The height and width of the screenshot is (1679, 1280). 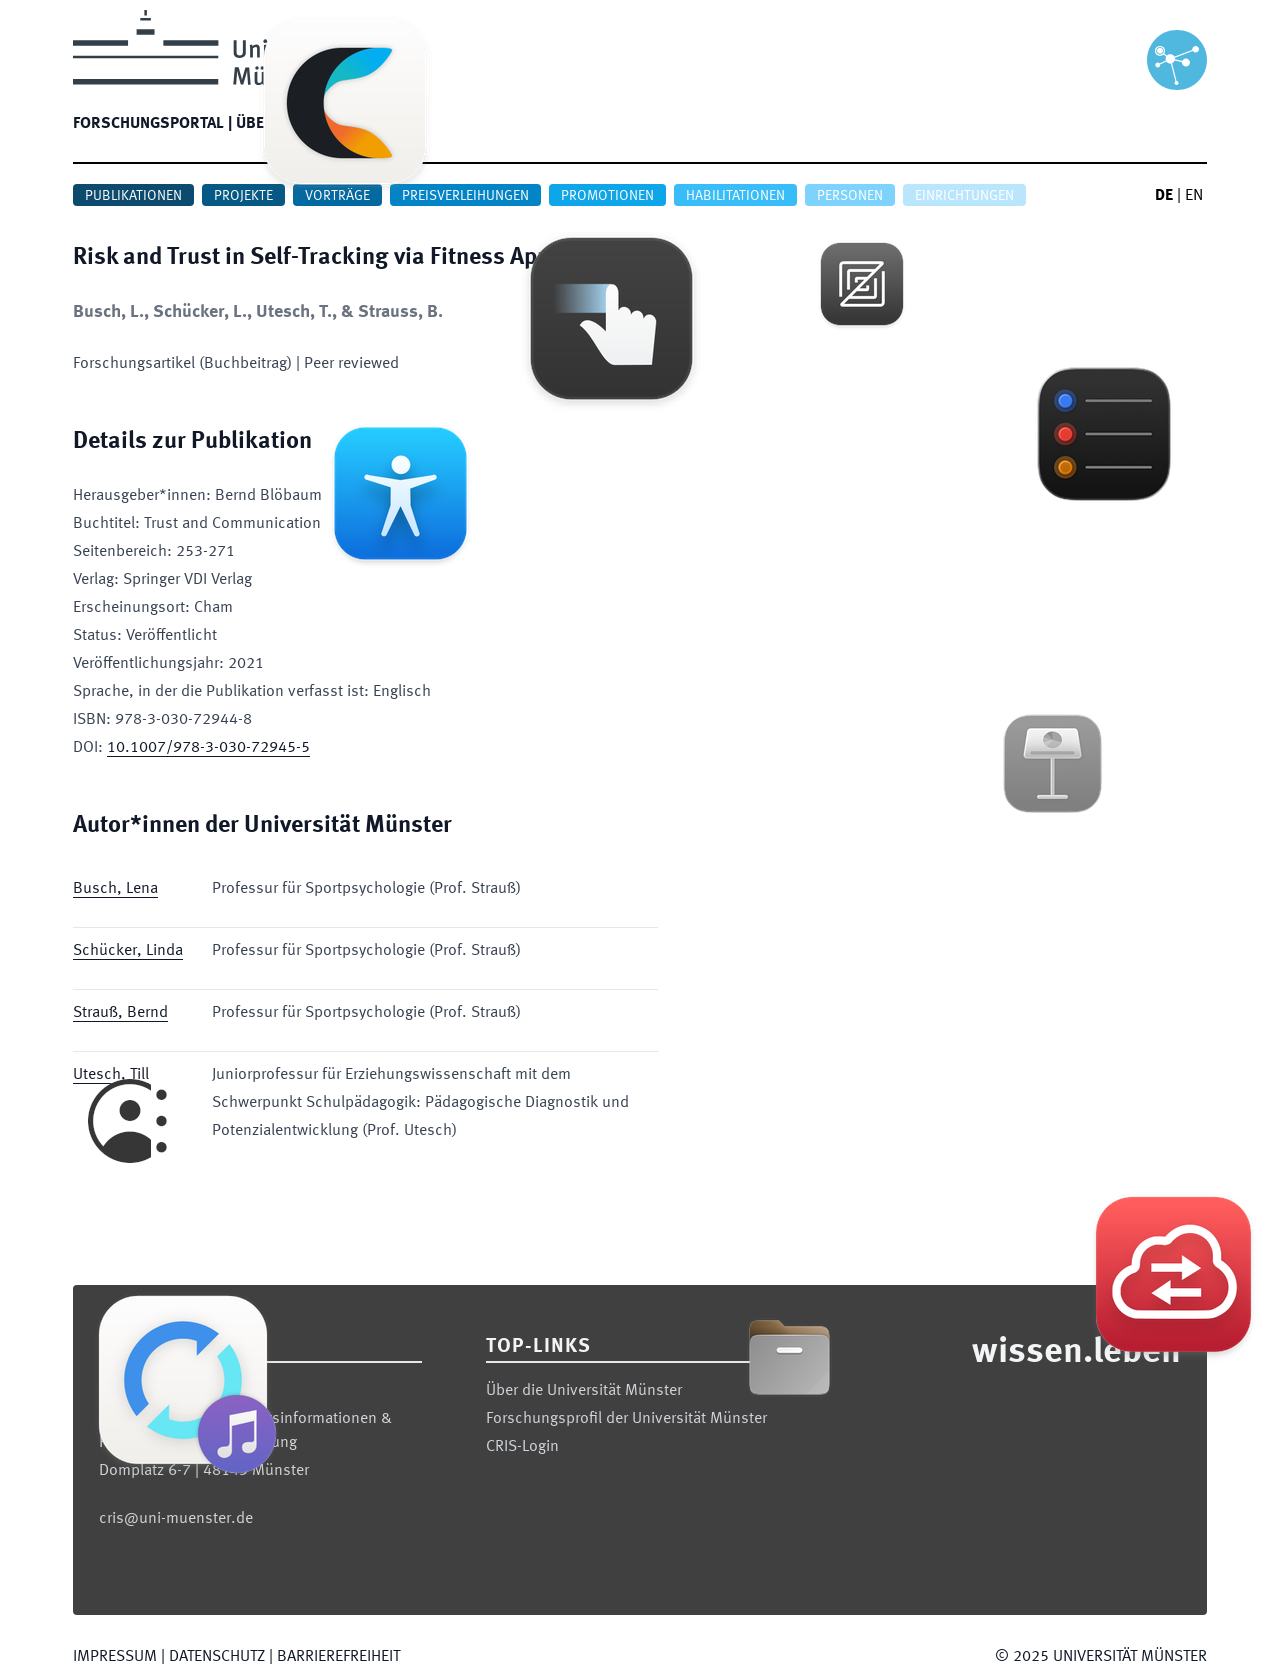 What do you see at coordinates (862, 284) in the screenshot?
I see `open zed code editor` at bounding box center [862, 284].